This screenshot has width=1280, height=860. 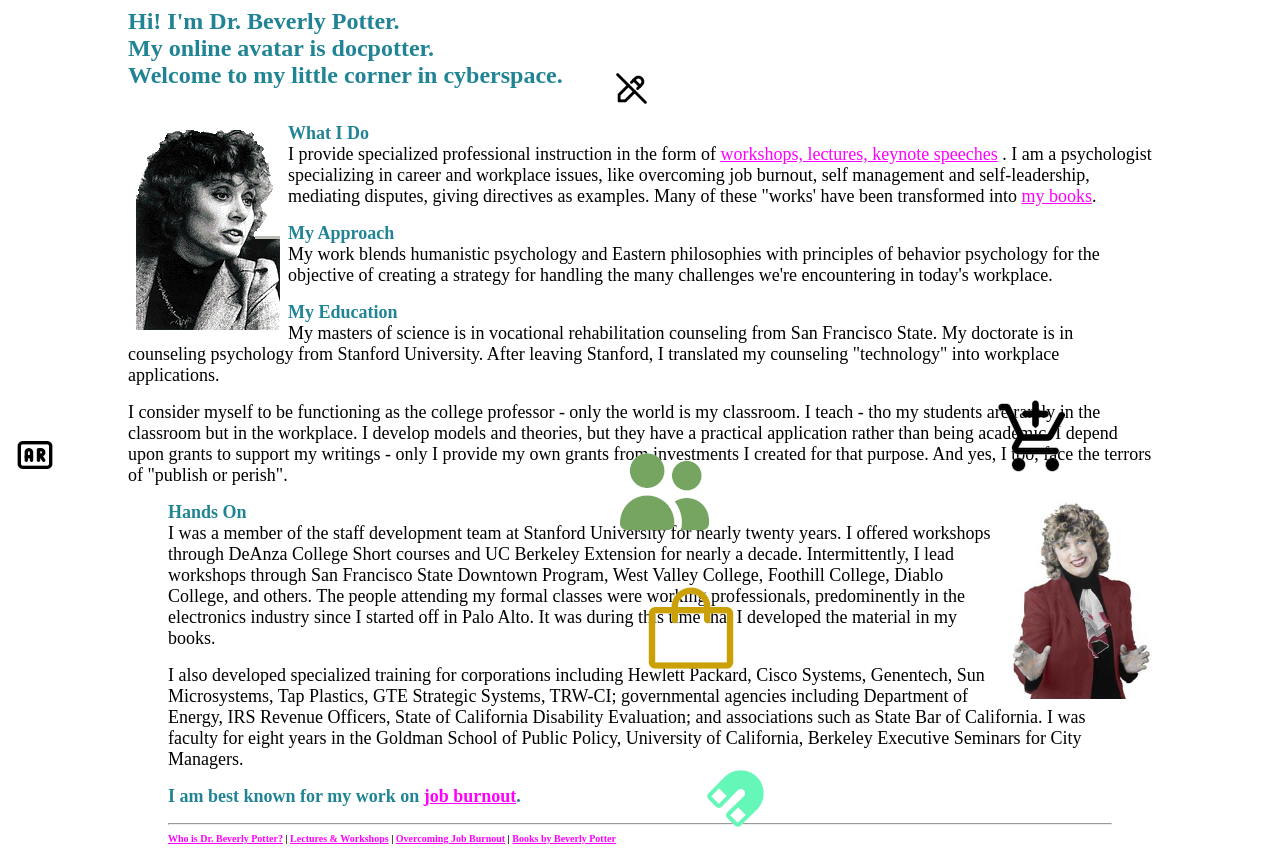 I want to click on add item to shopping cart, so click(x=1035, y=437).